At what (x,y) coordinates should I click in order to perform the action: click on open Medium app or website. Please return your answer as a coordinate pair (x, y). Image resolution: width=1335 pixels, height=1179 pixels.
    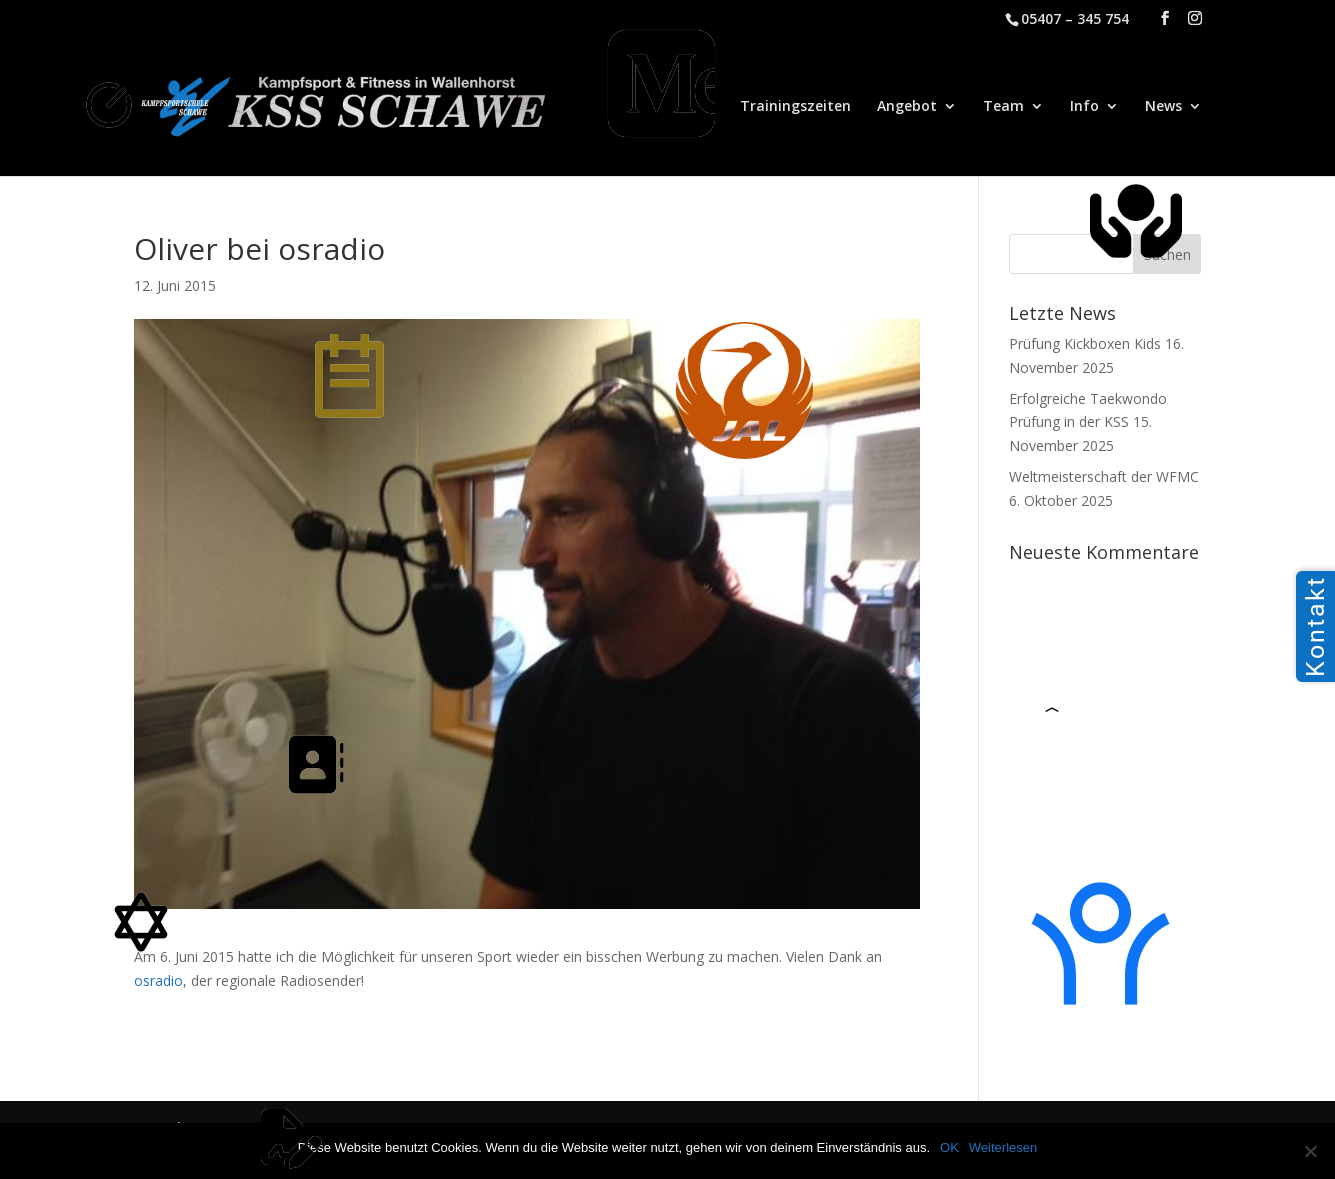
    Looking at the image, I should click on (661, 83).